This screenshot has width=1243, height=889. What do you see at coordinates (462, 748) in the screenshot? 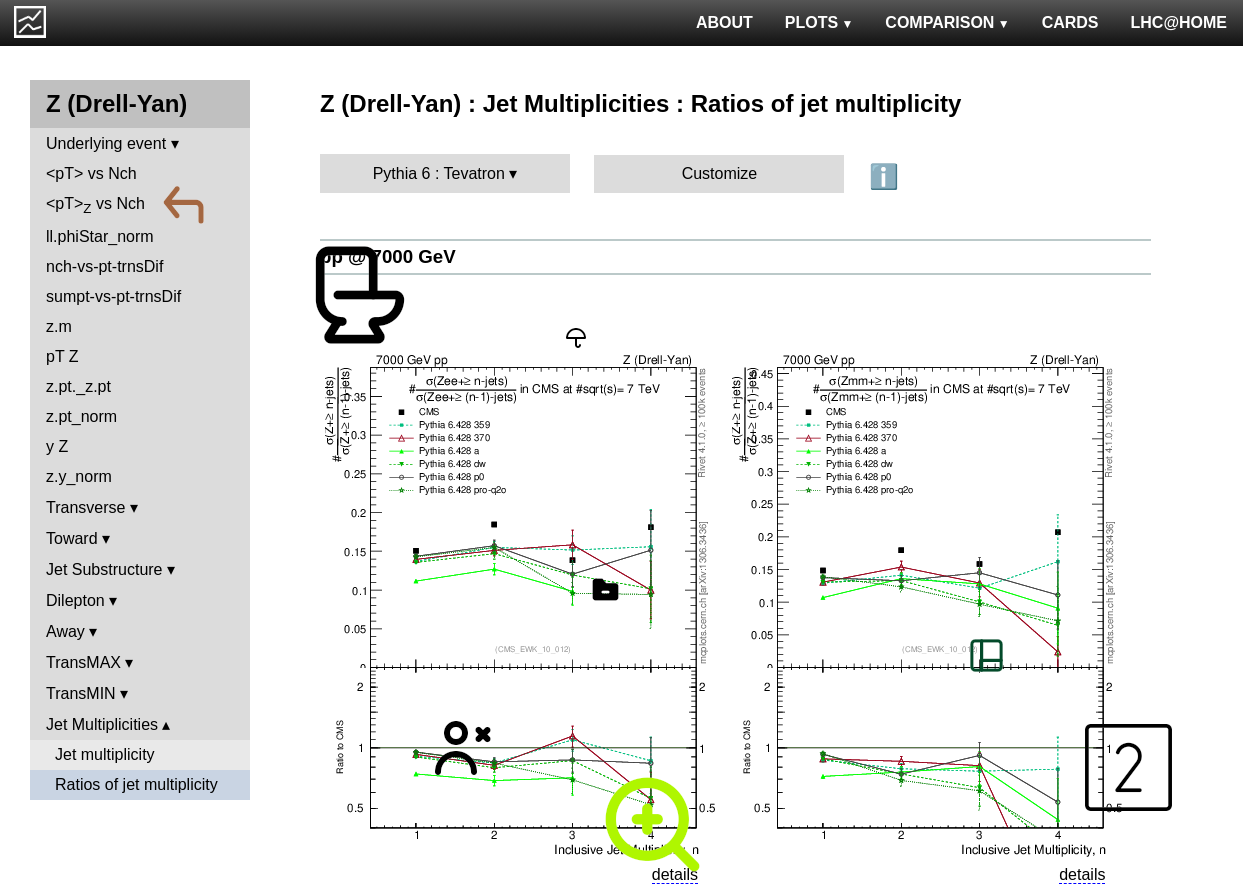
I see `remove a contact or user` at bounding box center [462, 748].